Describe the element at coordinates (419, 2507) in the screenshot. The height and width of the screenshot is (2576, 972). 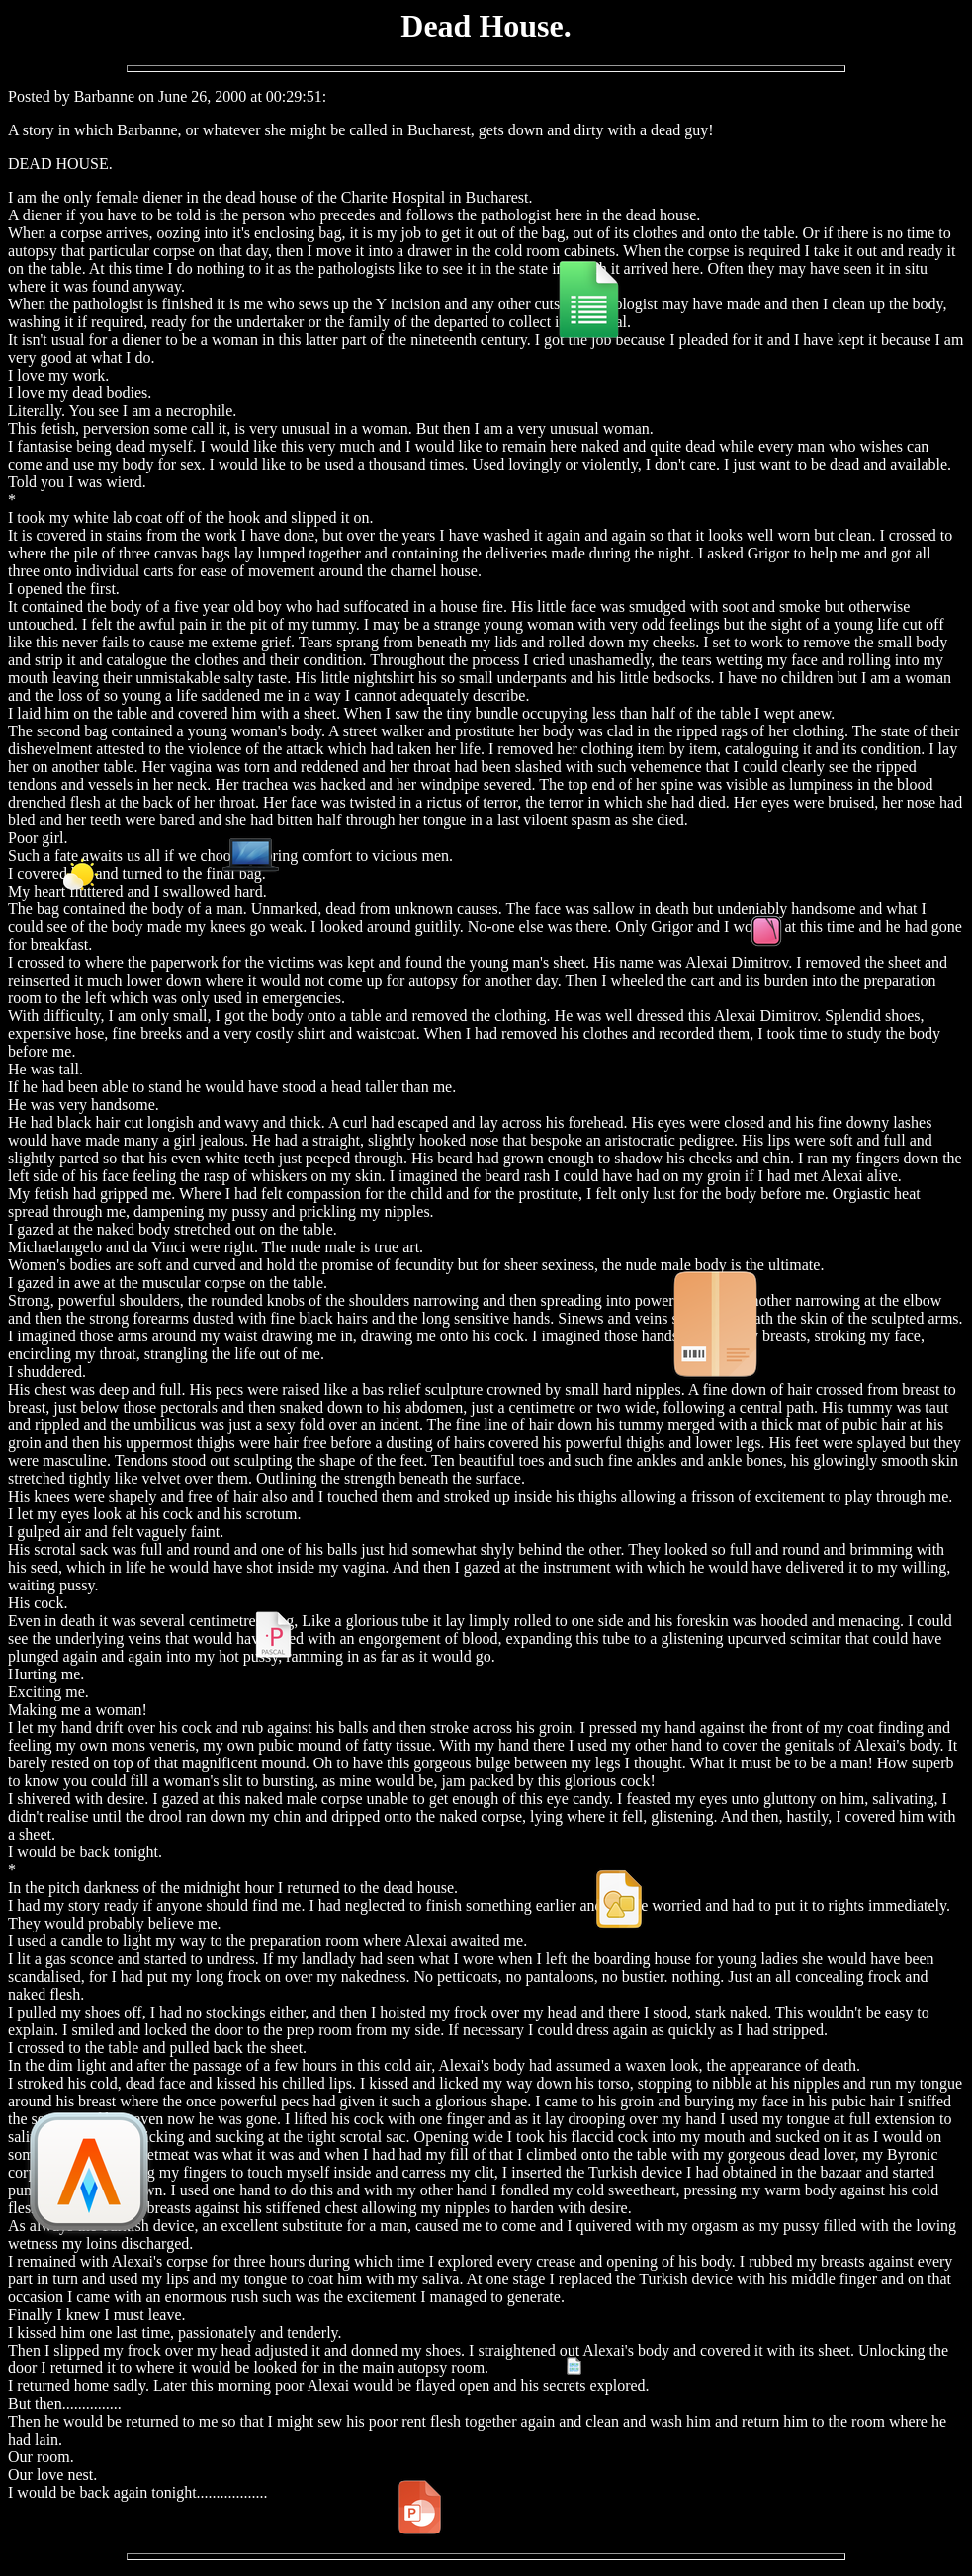
I see `a powerpoint slideshow file` at that location.